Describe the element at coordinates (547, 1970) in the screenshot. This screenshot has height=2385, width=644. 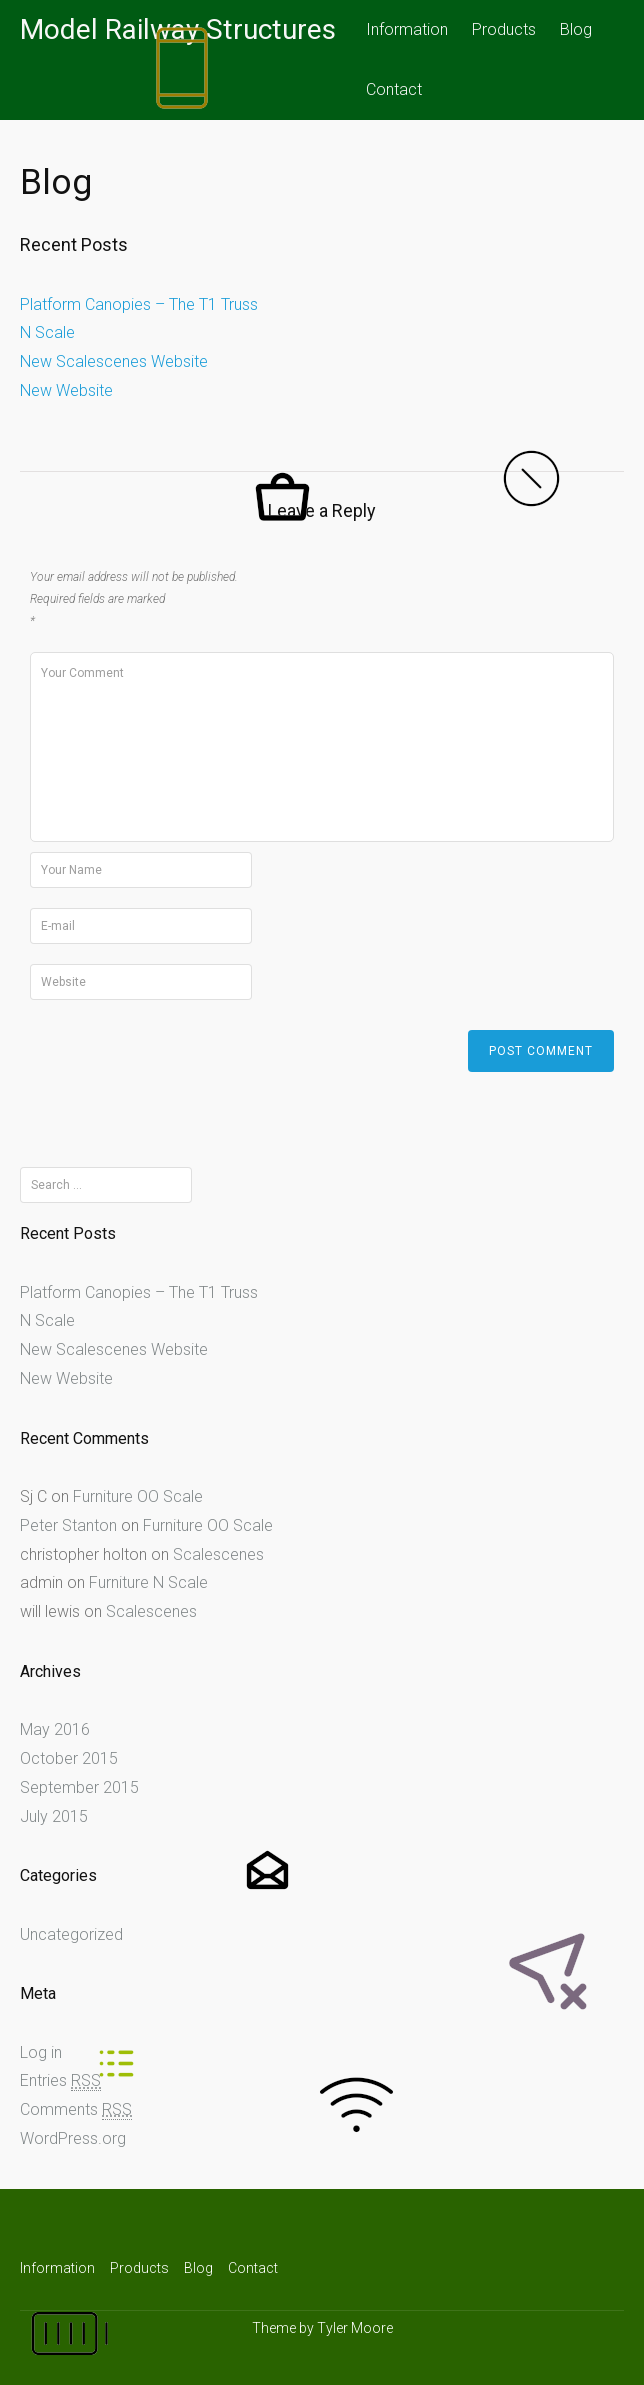
I see `location services unavailable or disabled` at that location.